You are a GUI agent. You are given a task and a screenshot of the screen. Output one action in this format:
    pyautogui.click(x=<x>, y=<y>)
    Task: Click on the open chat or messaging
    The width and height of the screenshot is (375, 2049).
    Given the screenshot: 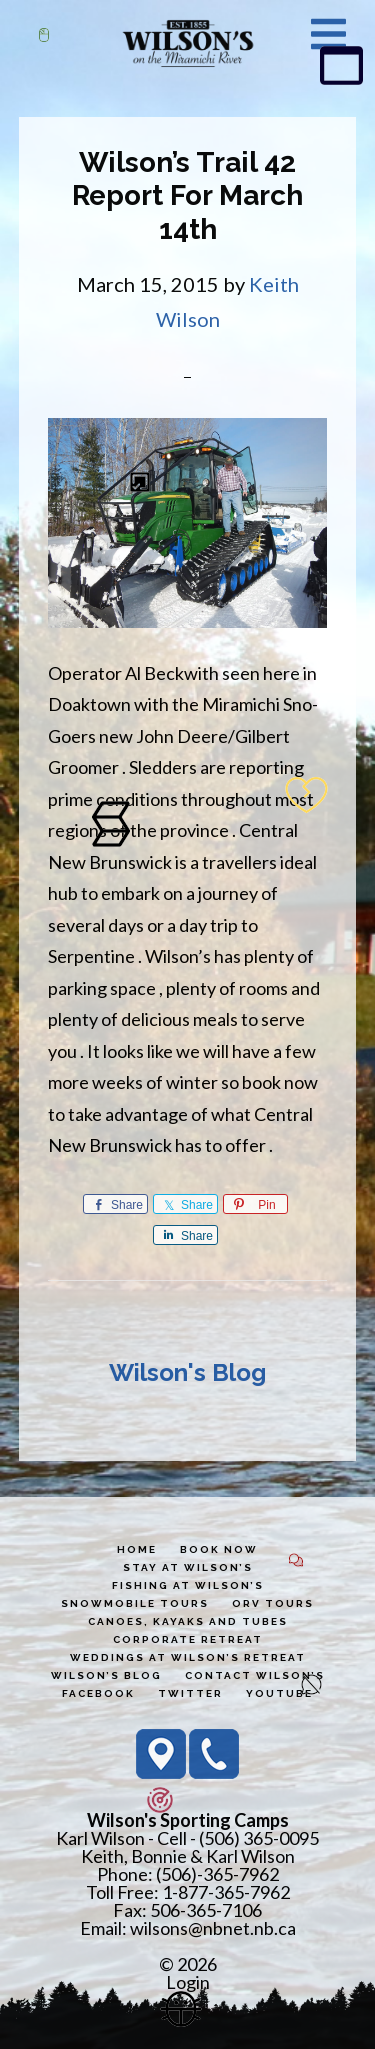 What is the action you would take?
    pyautogui.click(x=296, y=1560)
    